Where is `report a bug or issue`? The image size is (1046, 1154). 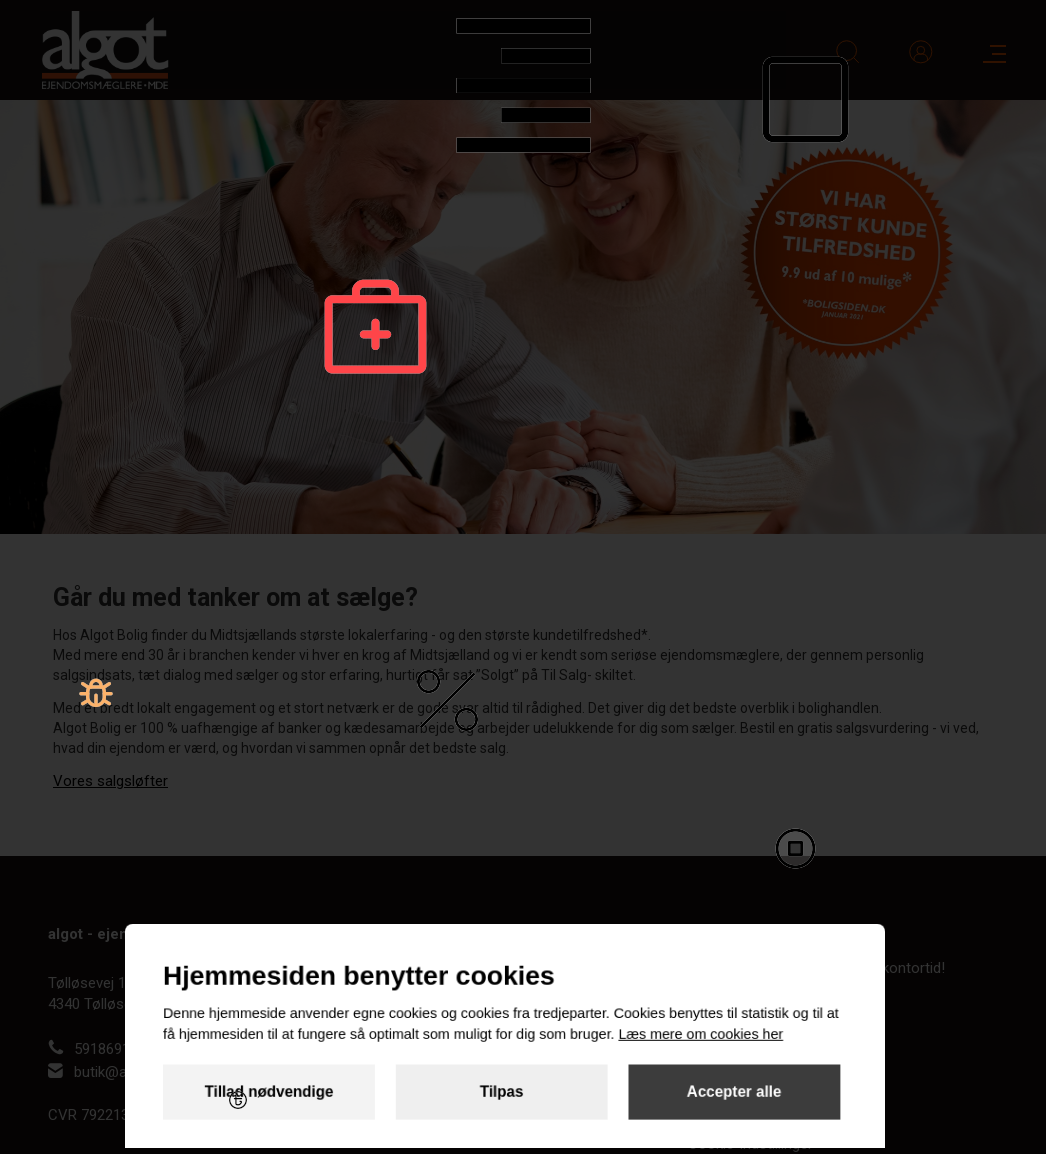 report a bug or issue is located at coordinates (96, 692).